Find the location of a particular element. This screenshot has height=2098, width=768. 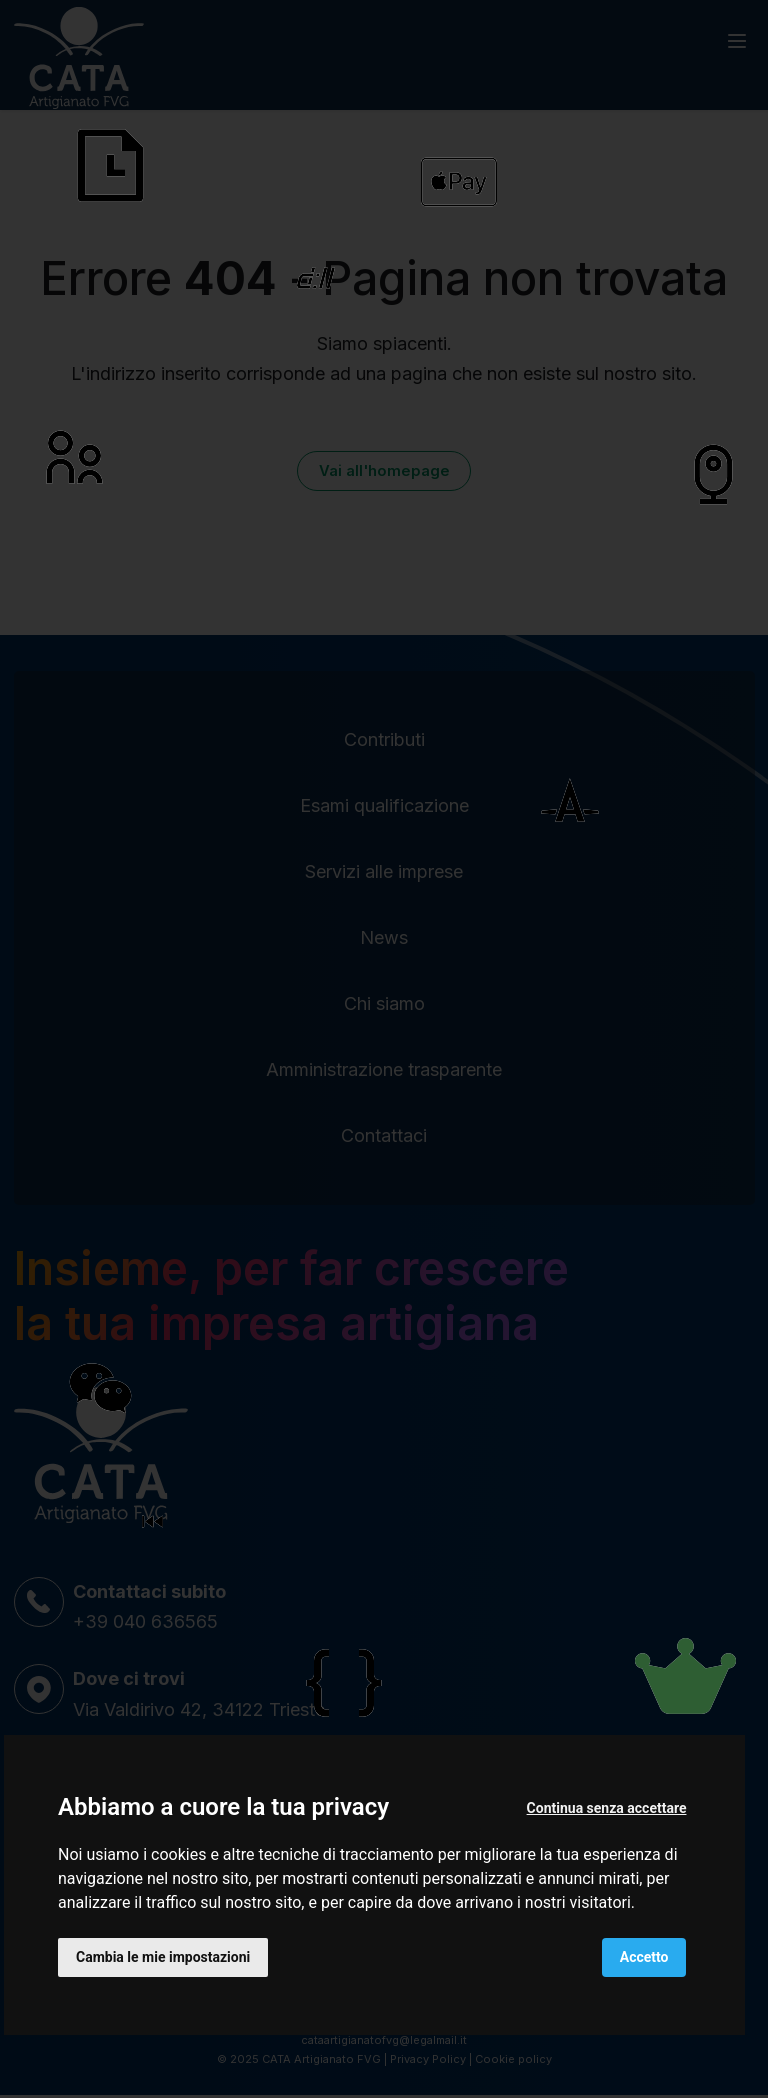

cmplid brand logo is located at coordinates (316, 278).